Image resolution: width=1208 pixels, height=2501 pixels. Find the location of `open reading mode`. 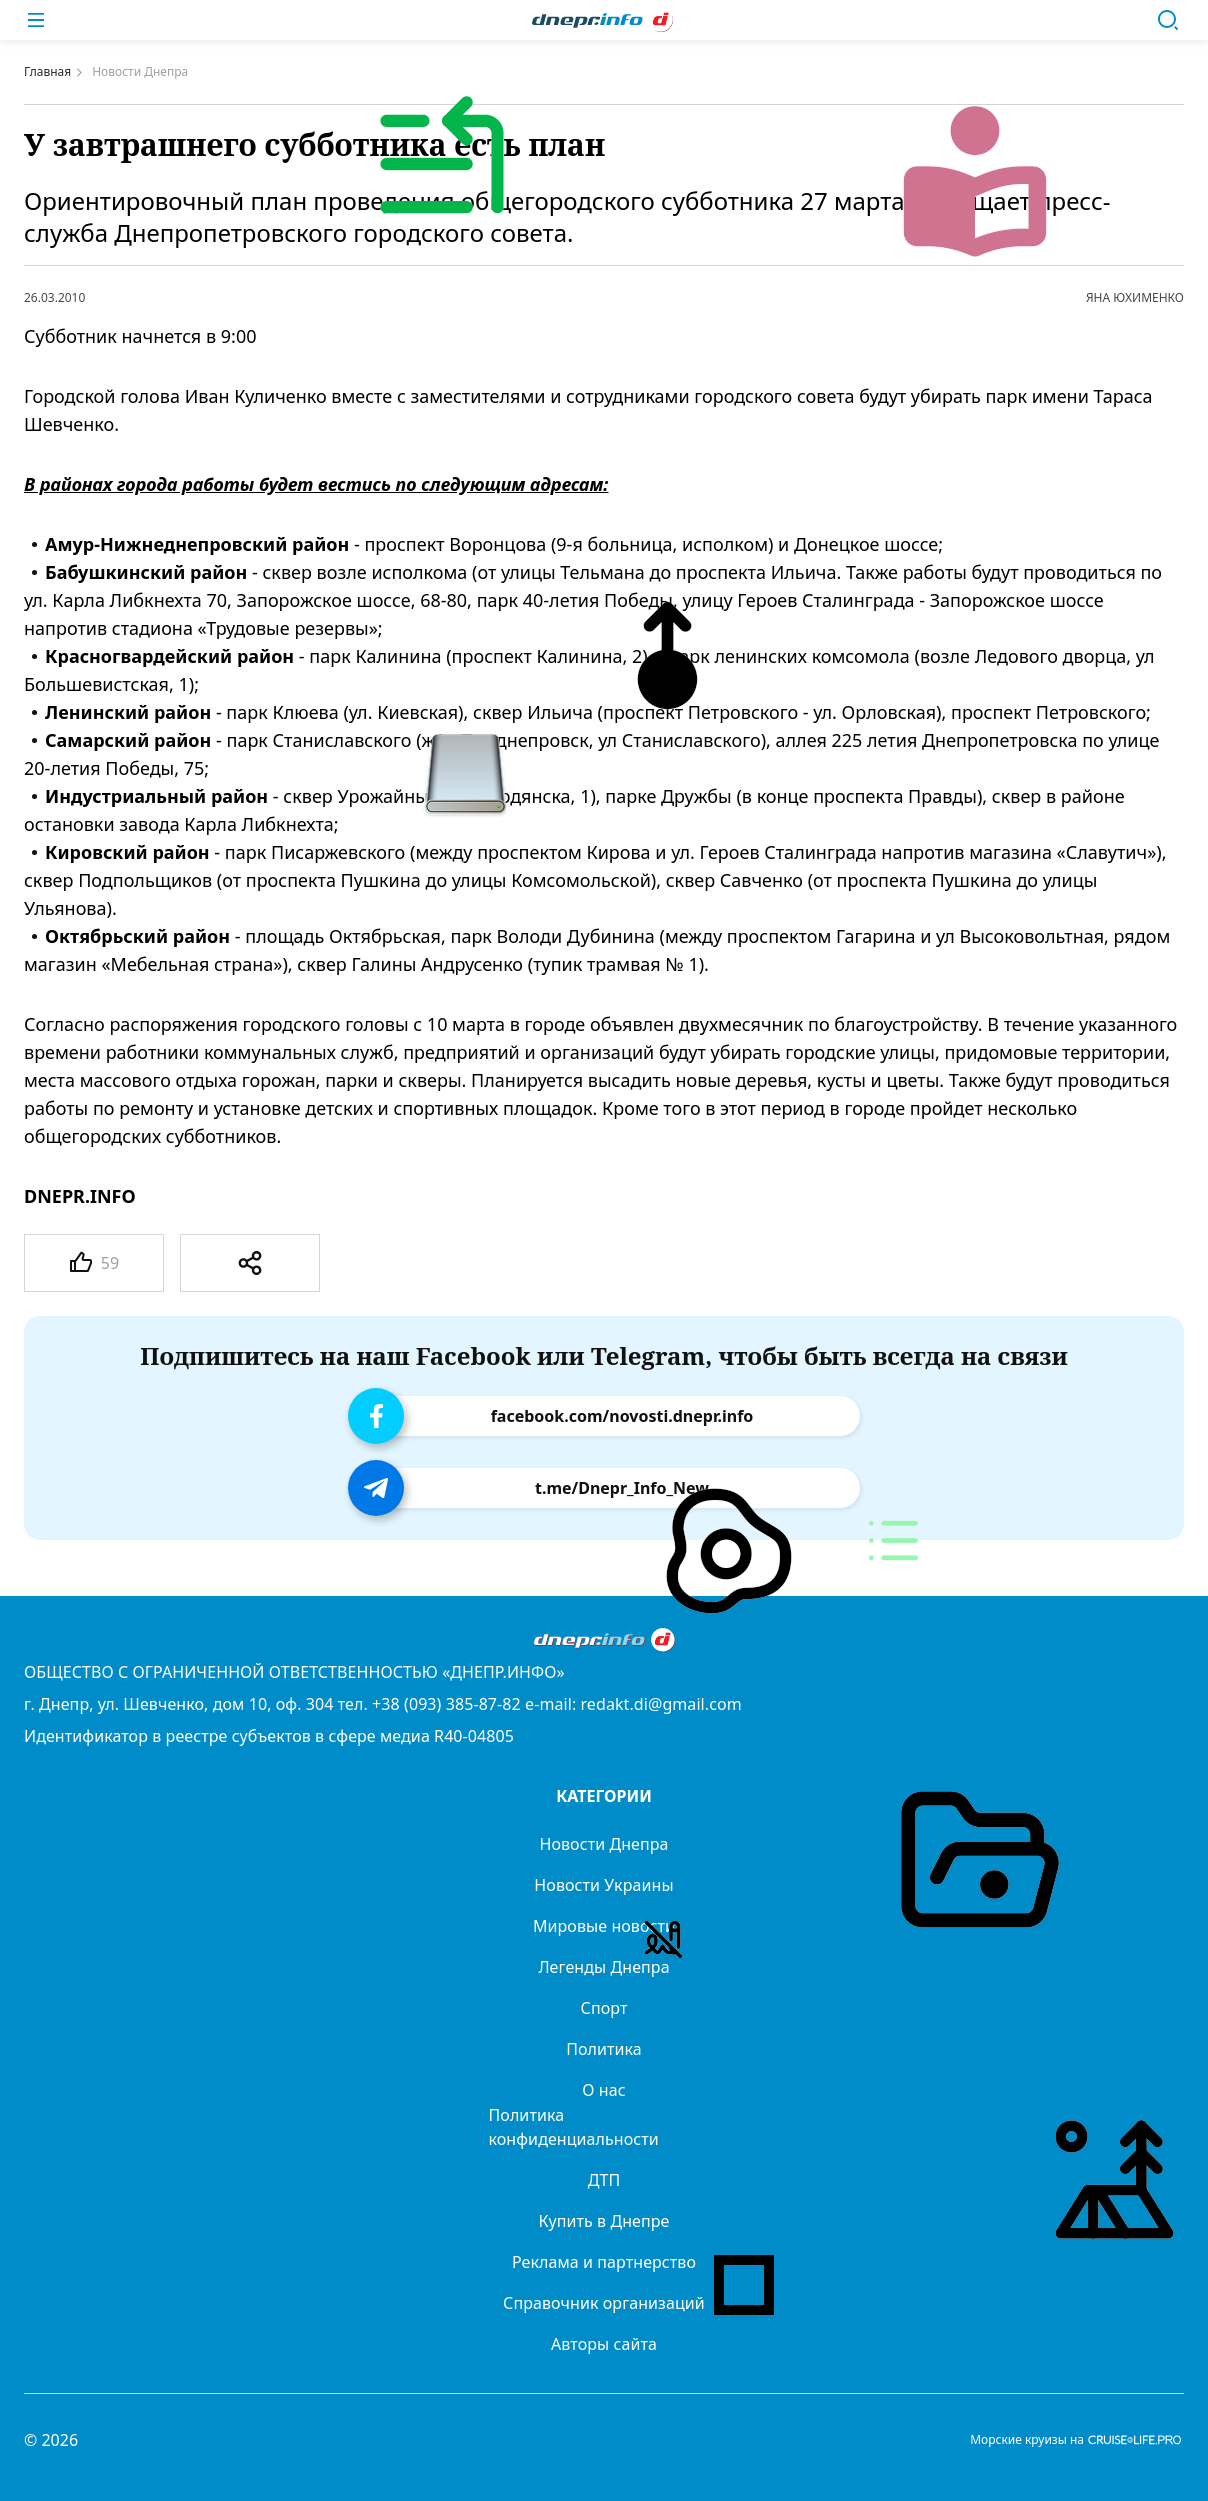

open reading mode is located at coordinates (975, 184).